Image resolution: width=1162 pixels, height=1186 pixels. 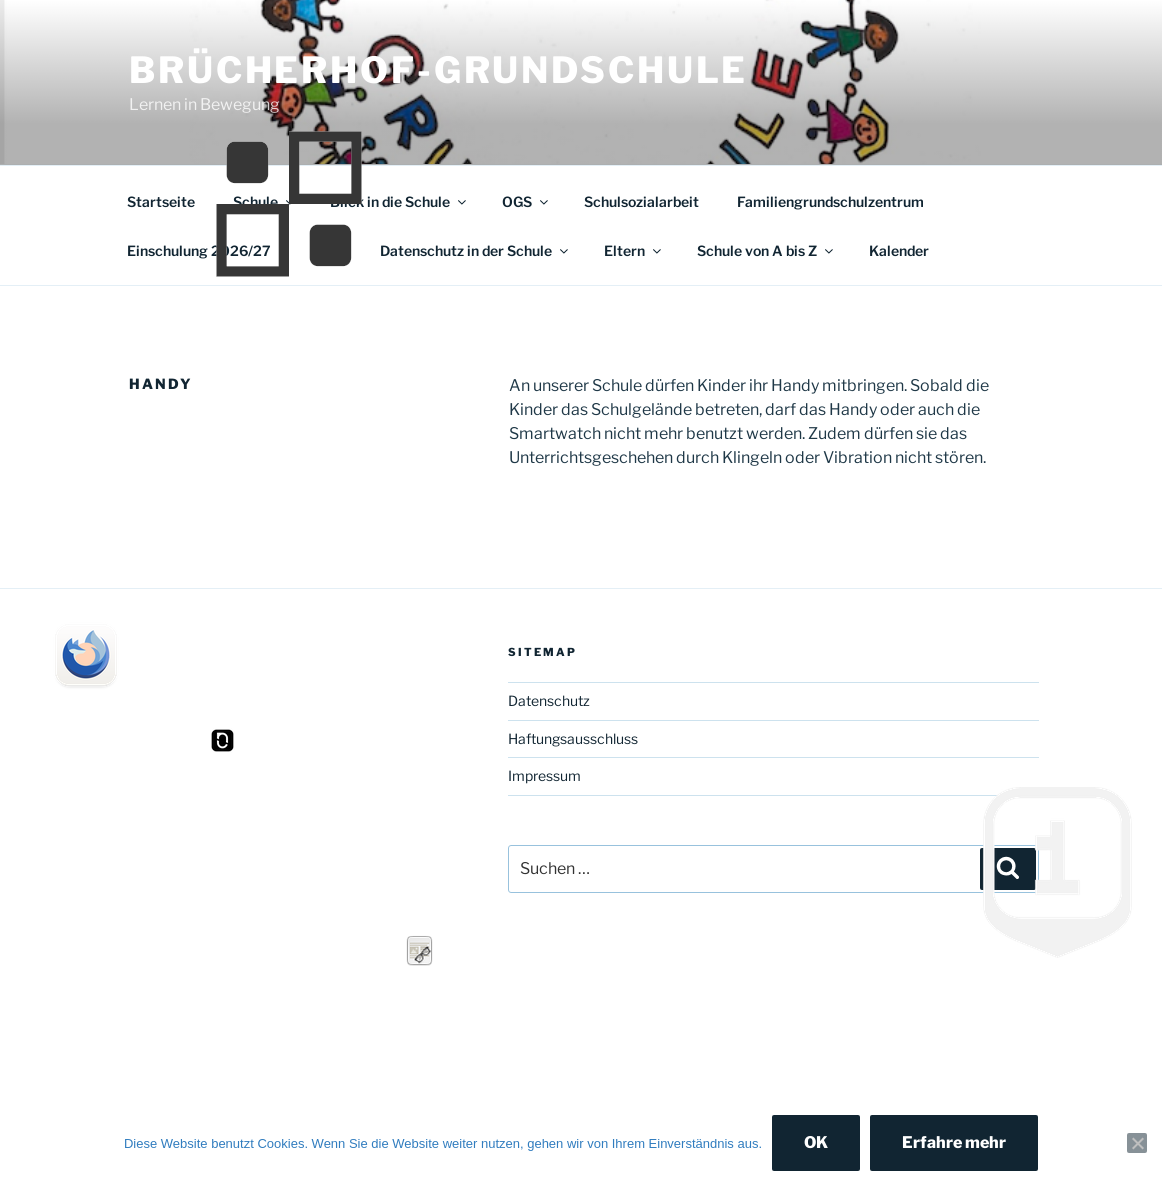 I want to click on open Firefox Aurora browser, so click(x=86, y=655).